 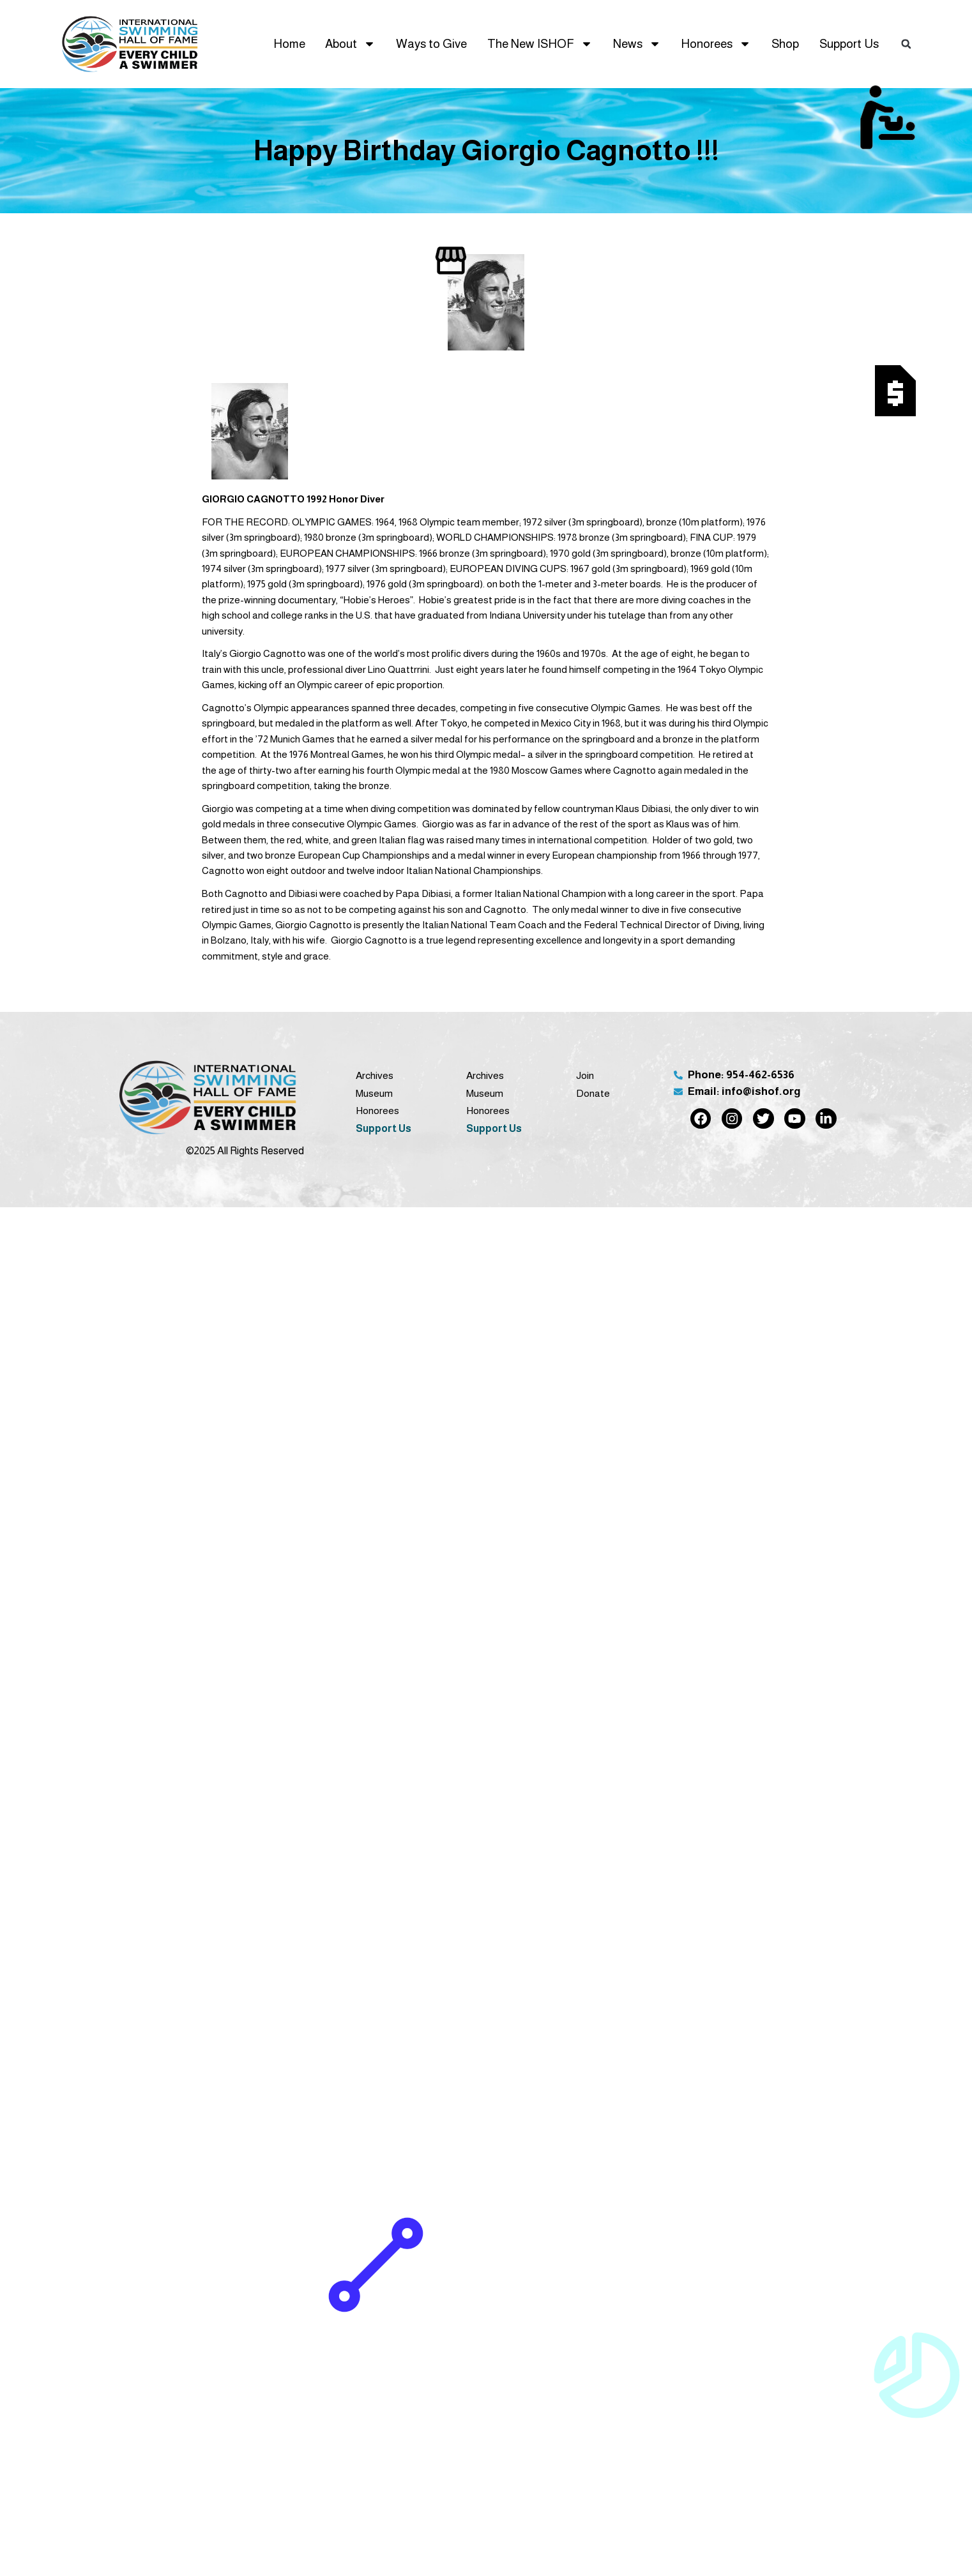 I want to click on view a segment of analytics data, so click(x=916, y=2375).